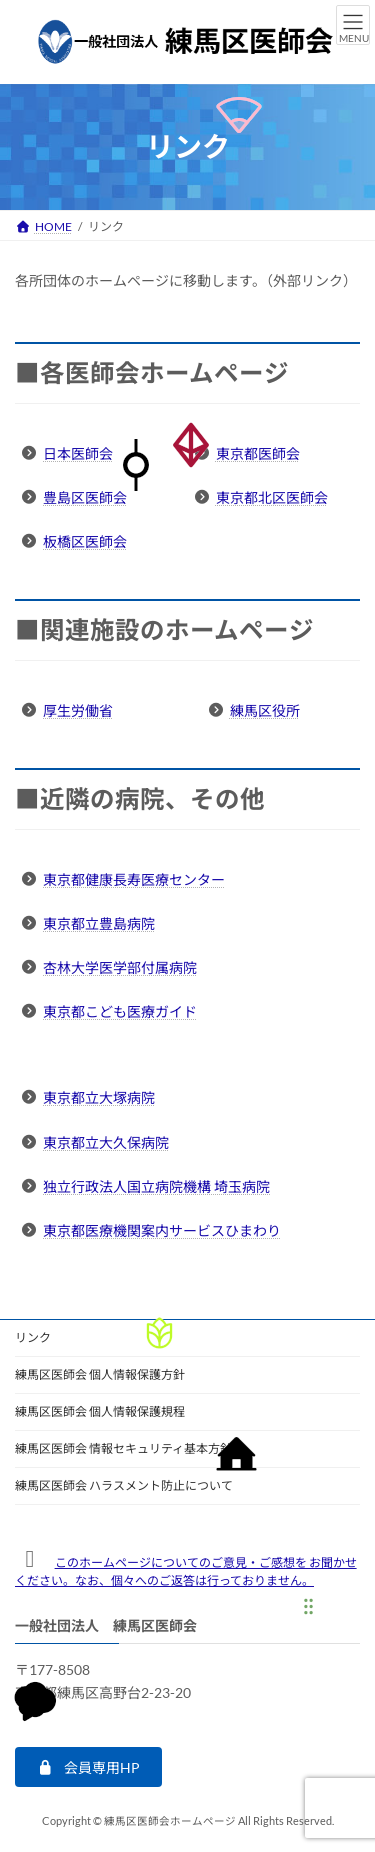 The width and height of the screenshot is (375, 1852). What do you see at coordinates (191, 445) in the screenshot?
I see `ethereum cryptocurrency symbol` at bounding box center [191, 445].